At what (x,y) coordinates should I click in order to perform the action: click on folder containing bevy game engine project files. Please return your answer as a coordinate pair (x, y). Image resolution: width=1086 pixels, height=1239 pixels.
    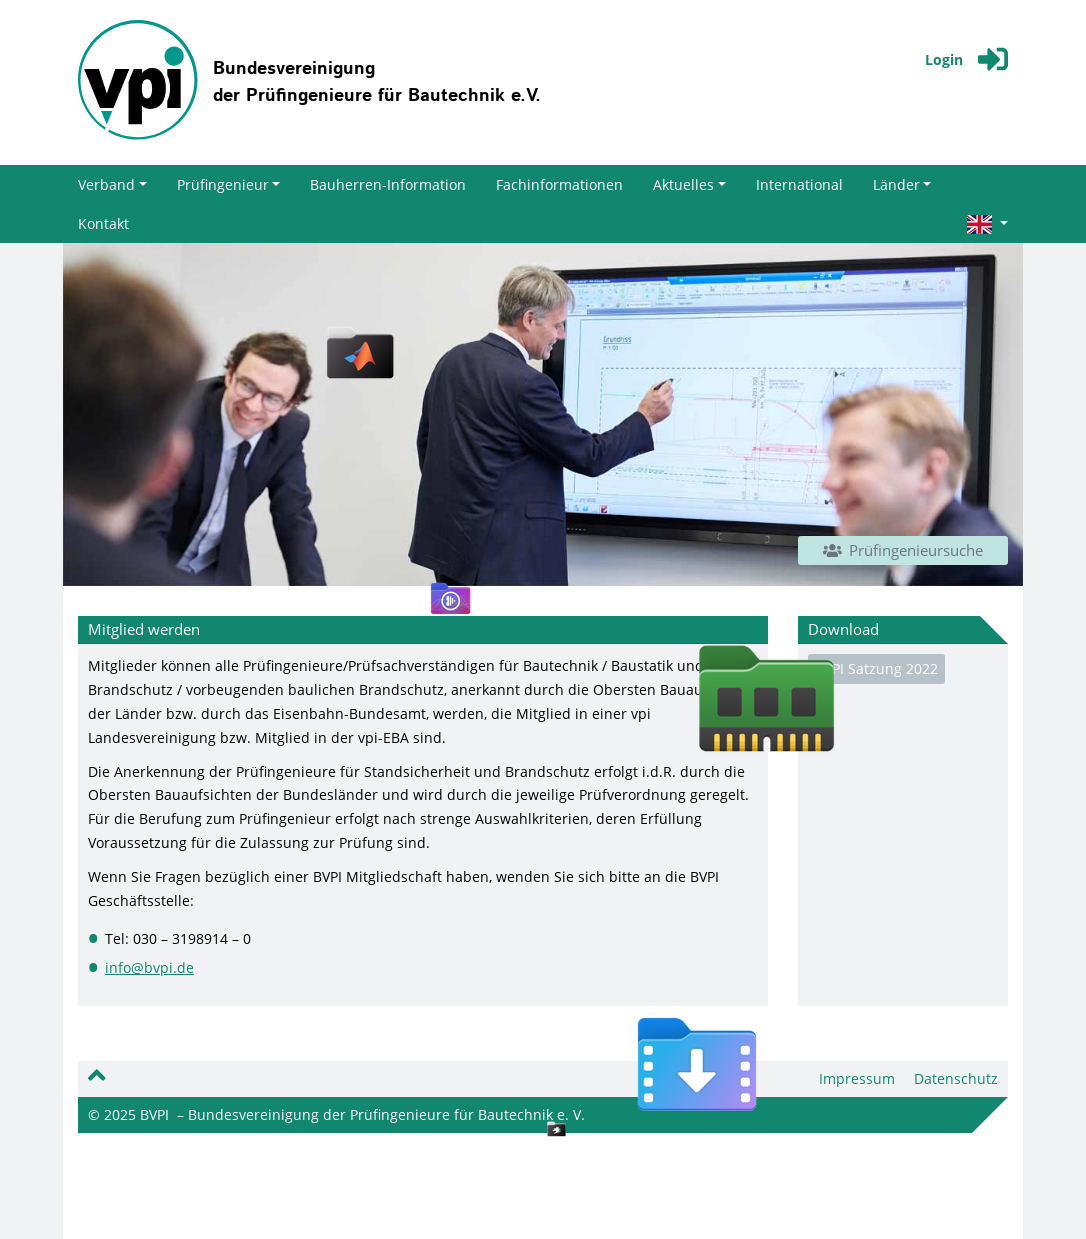
    Looking at the image, I should click on (556, 1129).